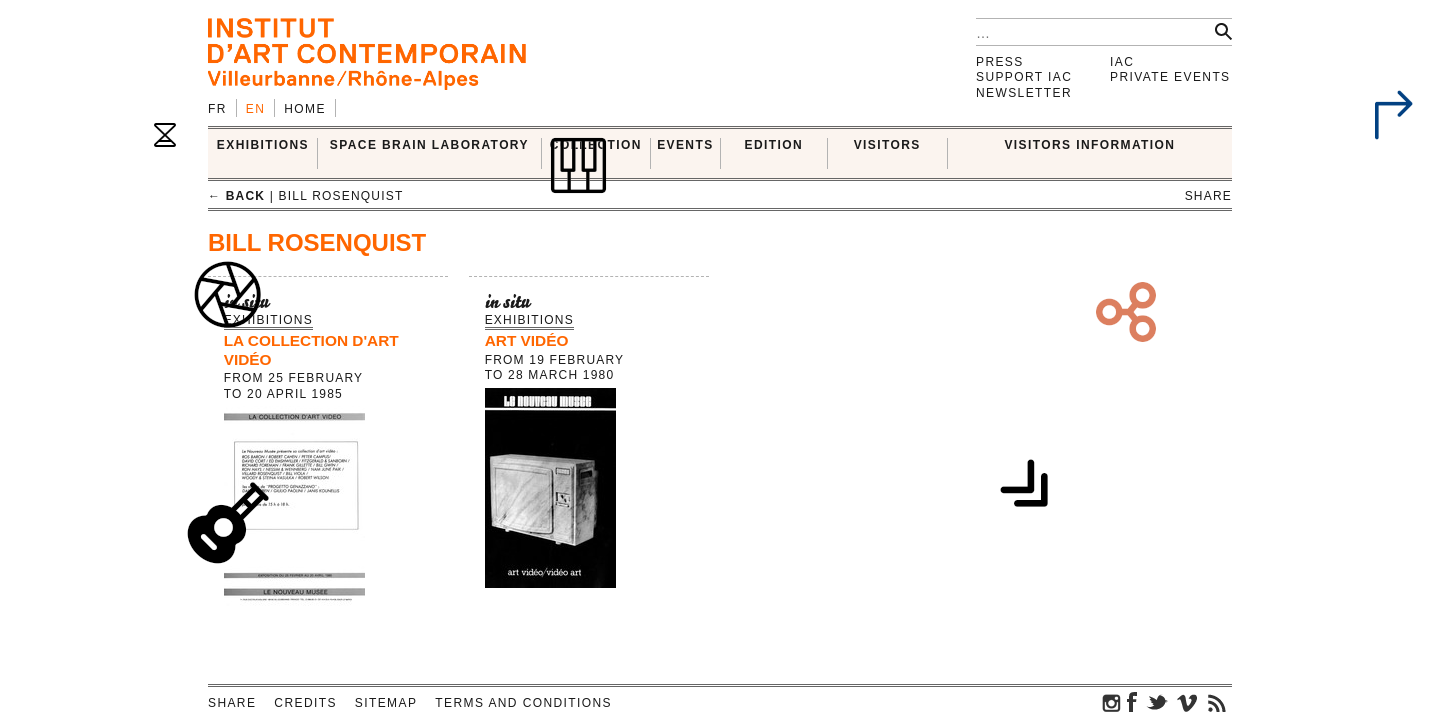 This screenshot has width=1440, height=720. I want to click on move or resize toward bottom-right corner, so click(1027, 486).